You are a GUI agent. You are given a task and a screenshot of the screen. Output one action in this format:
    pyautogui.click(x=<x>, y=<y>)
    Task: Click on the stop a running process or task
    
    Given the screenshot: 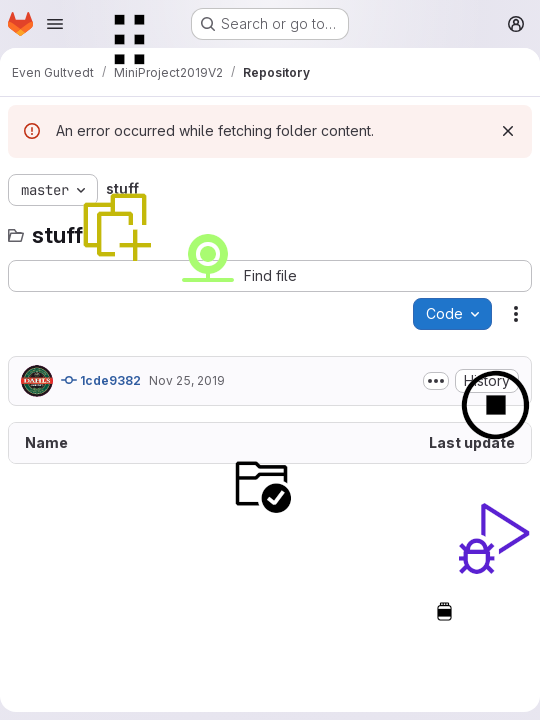 What is the action you would take?
    pyautogui.click(x=496, y=405)
    